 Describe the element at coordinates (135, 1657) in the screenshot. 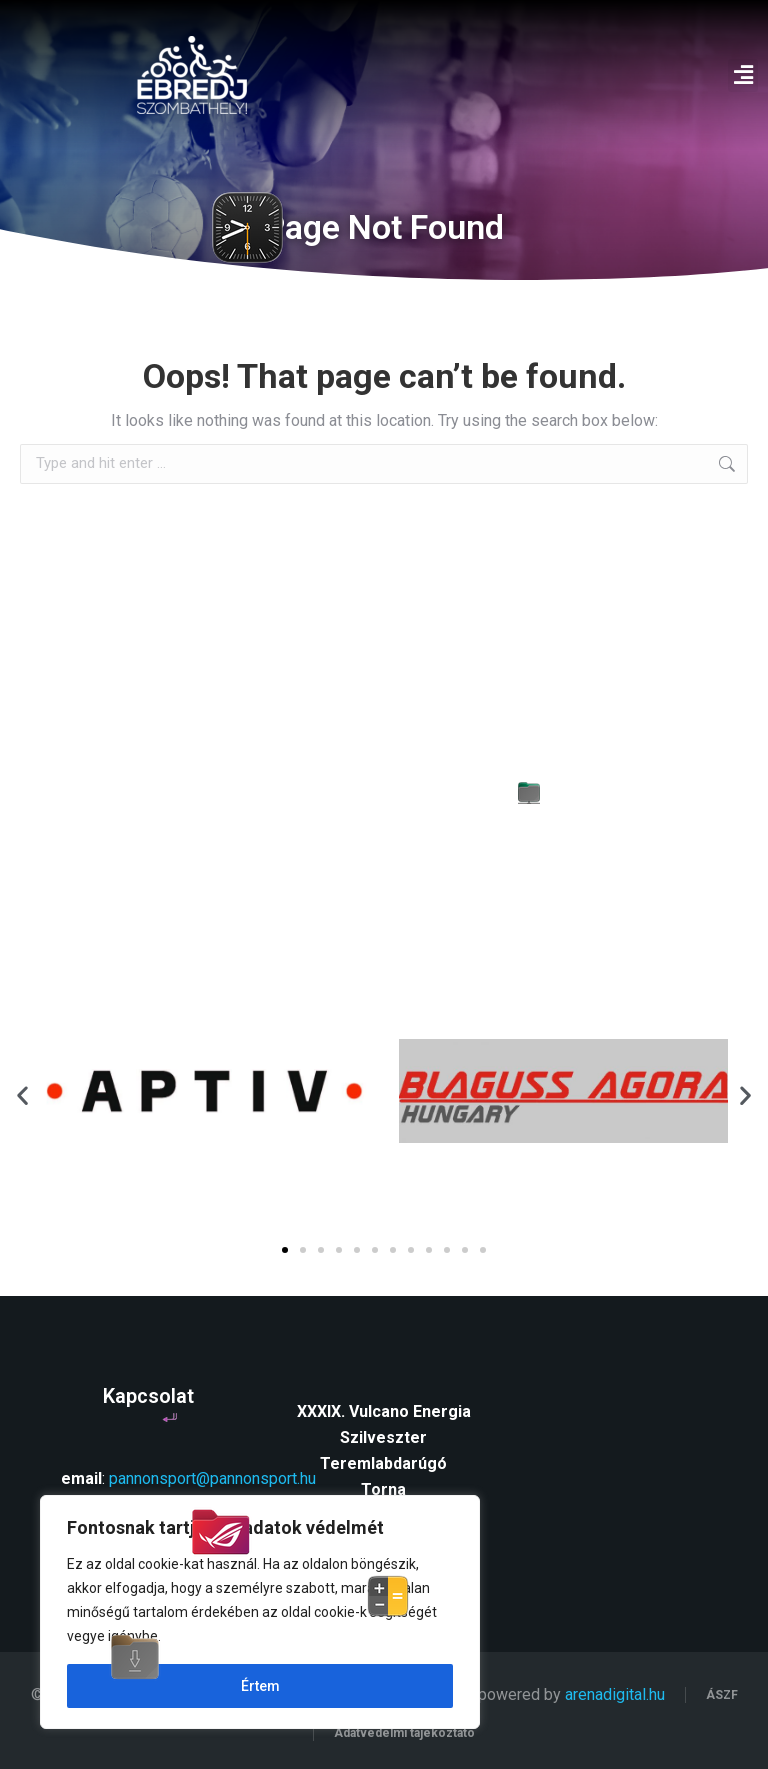

I see `access your downloads folder` at that location.